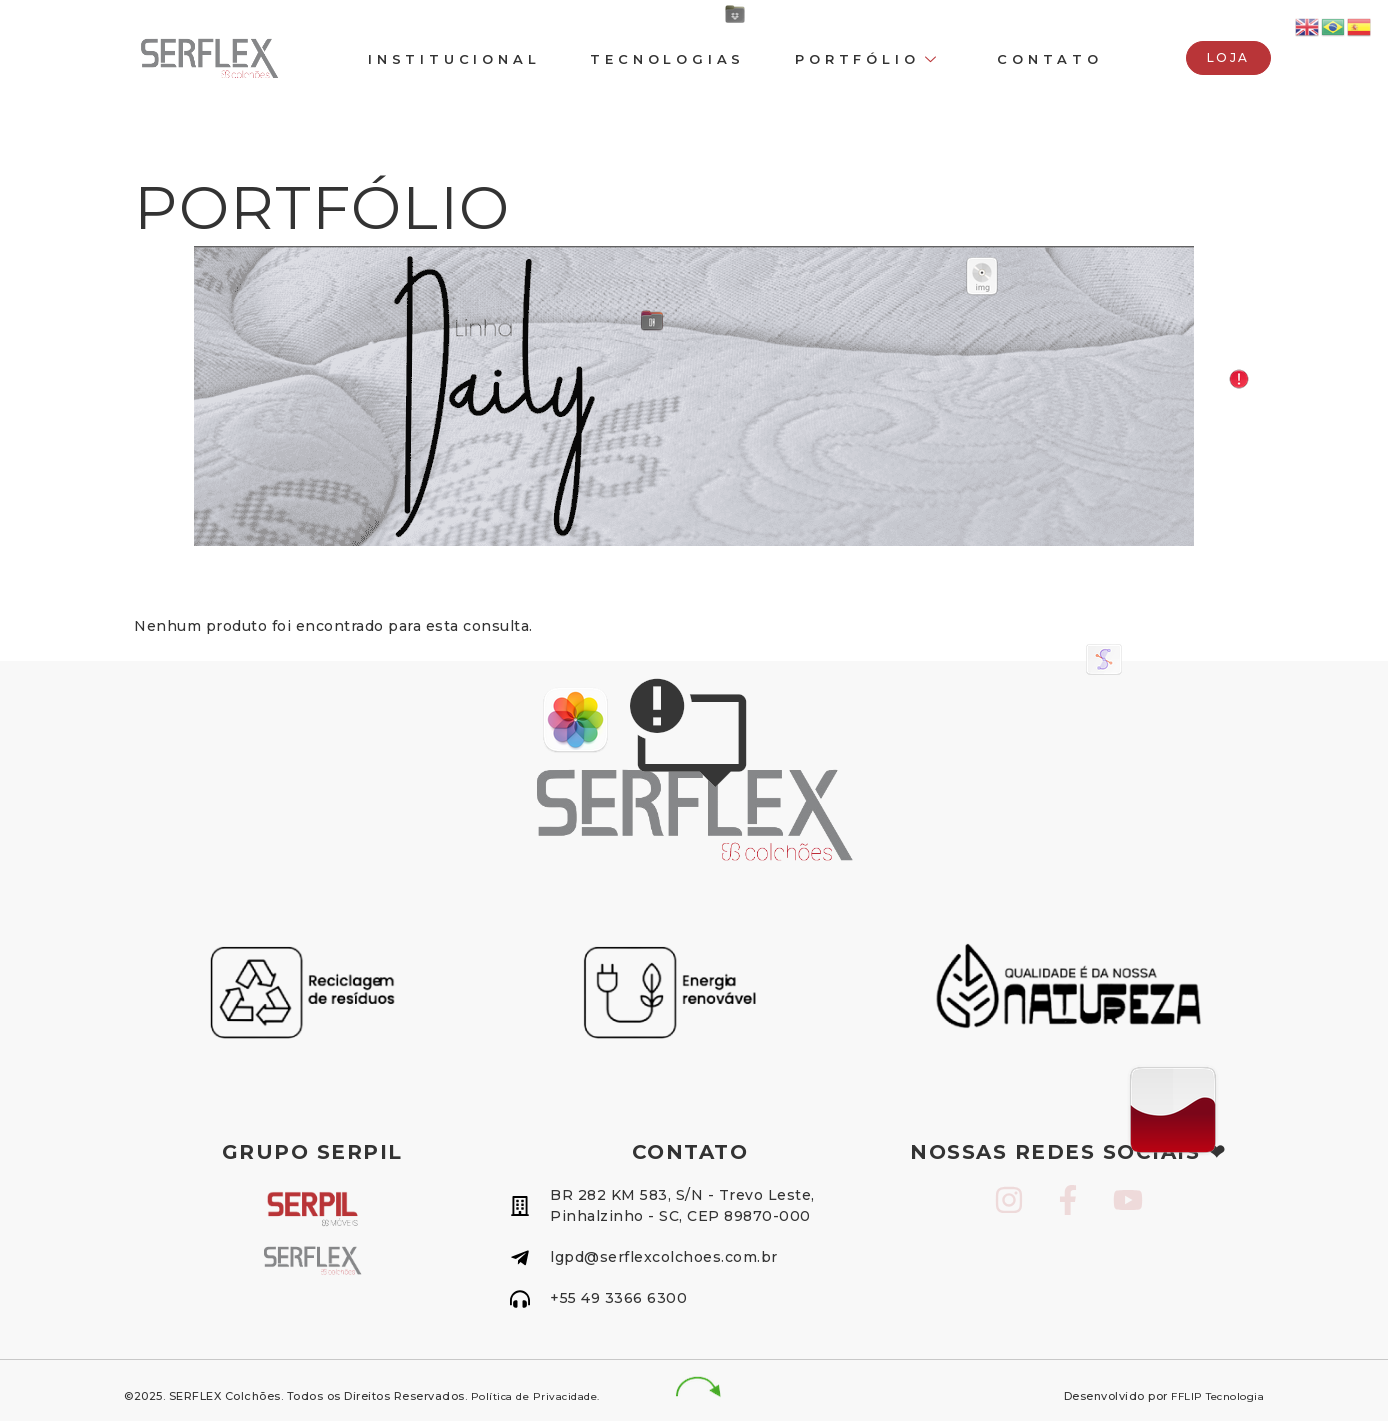  Describe the element at coordinates (692, 733) in the screenshot. I see `manage notification settings` at that location.